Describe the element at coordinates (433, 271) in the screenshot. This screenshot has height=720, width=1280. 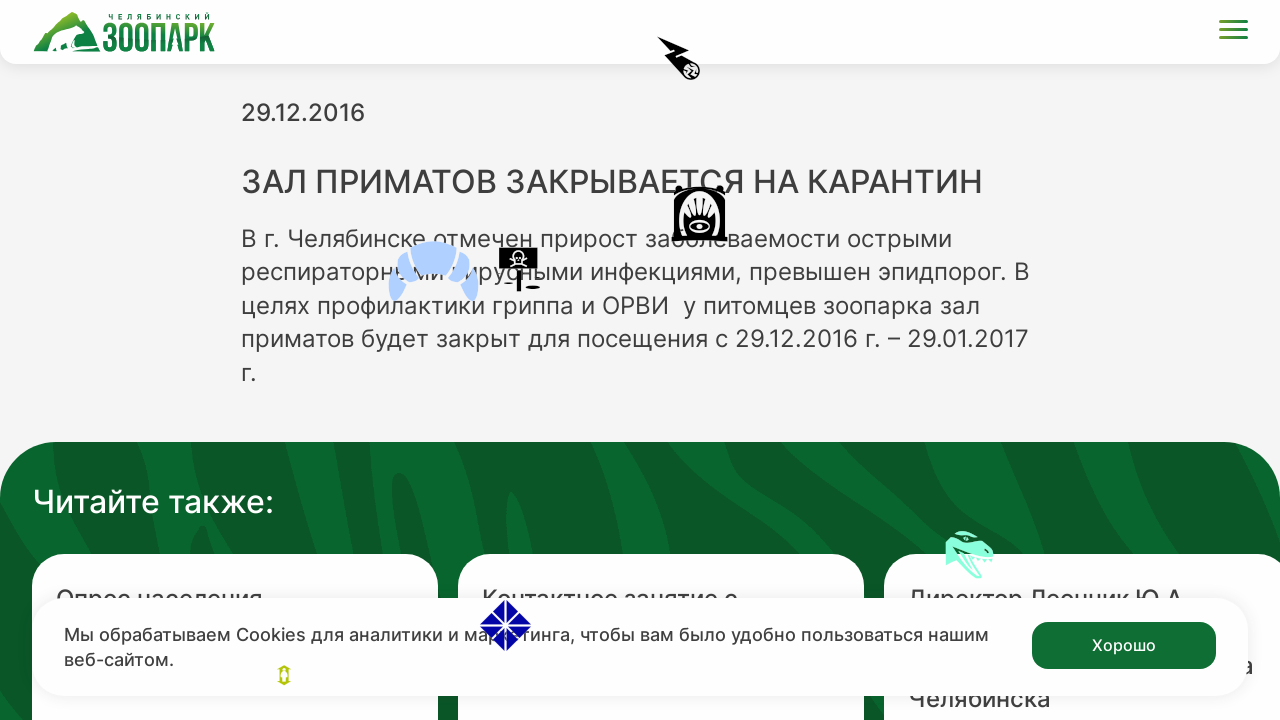
I see `browse bakery or pastry items` at that location.